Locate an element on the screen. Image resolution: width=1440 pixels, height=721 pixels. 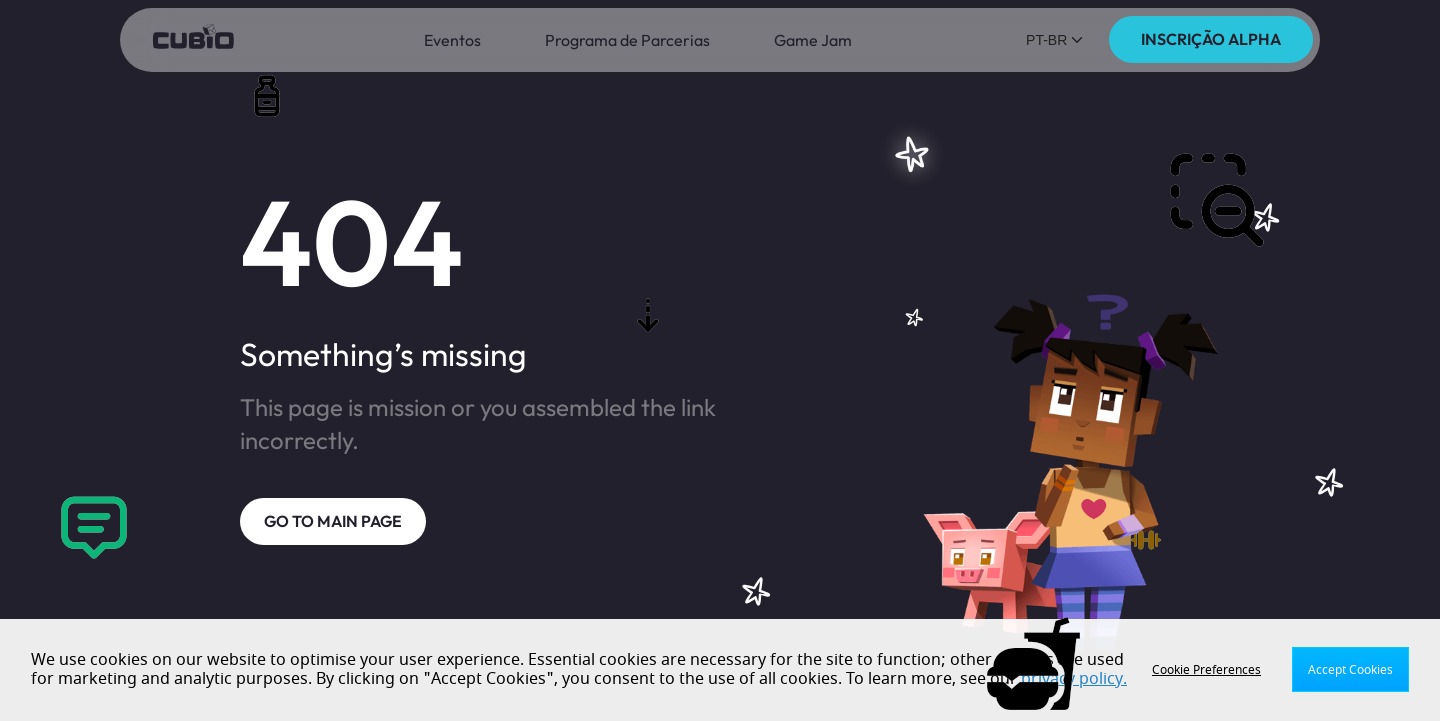
download in progress is located at coordinates (648, 315).